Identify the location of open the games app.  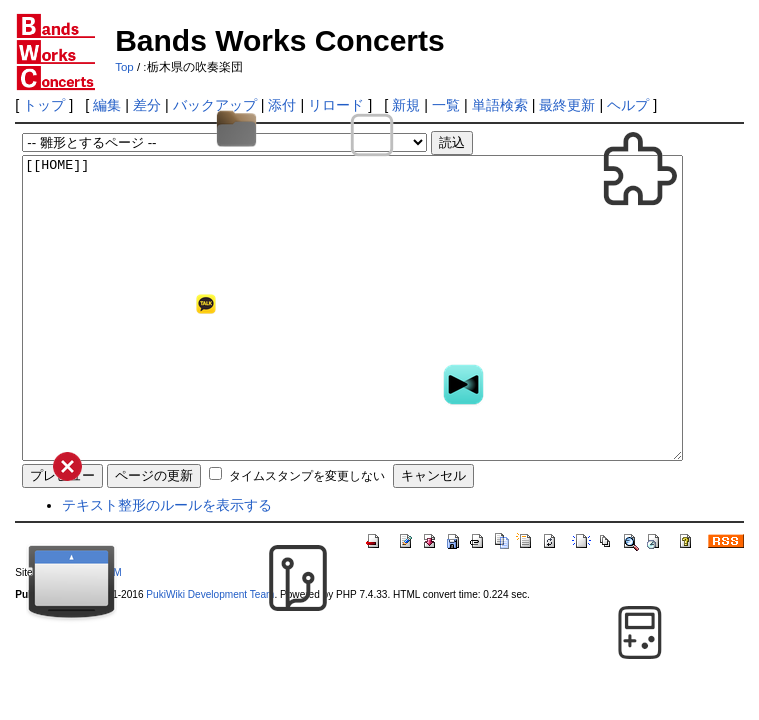
(641, 632).